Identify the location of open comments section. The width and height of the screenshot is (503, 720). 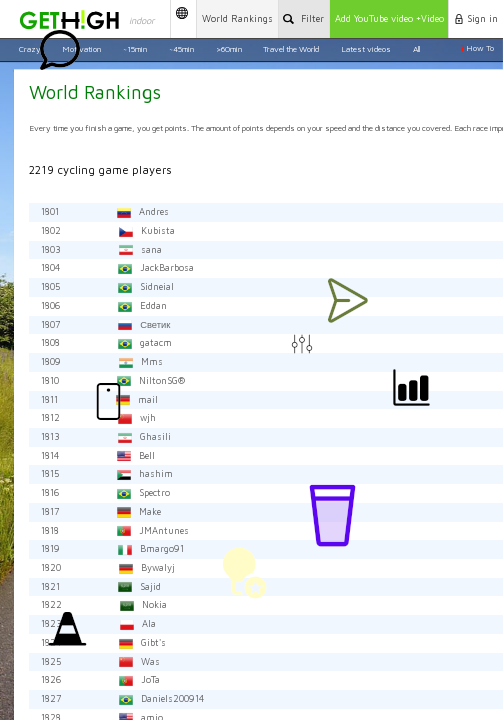
(60, 50).